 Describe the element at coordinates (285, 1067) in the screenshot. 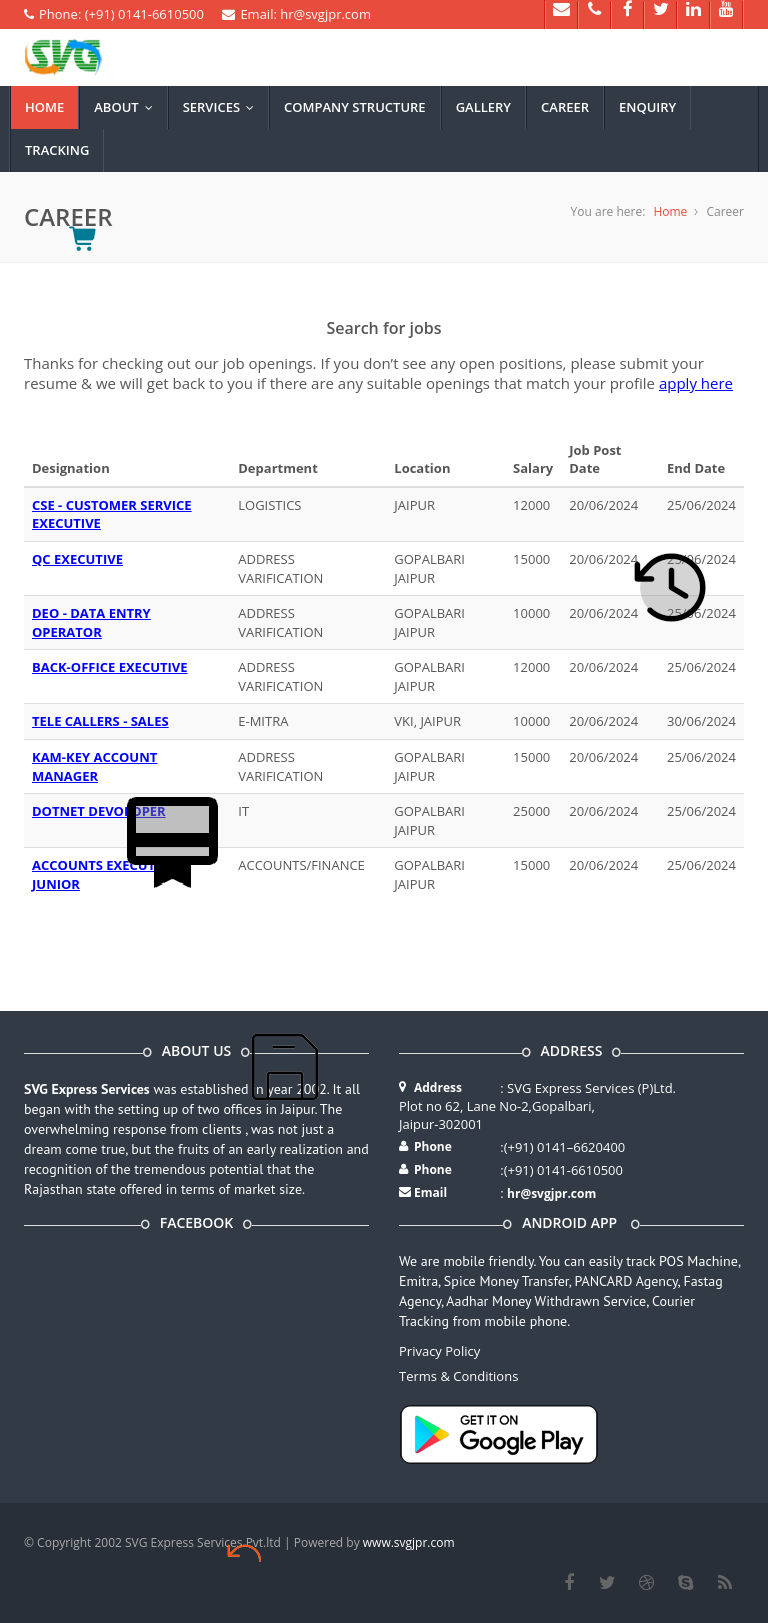

I see `save current file or document` at that location.